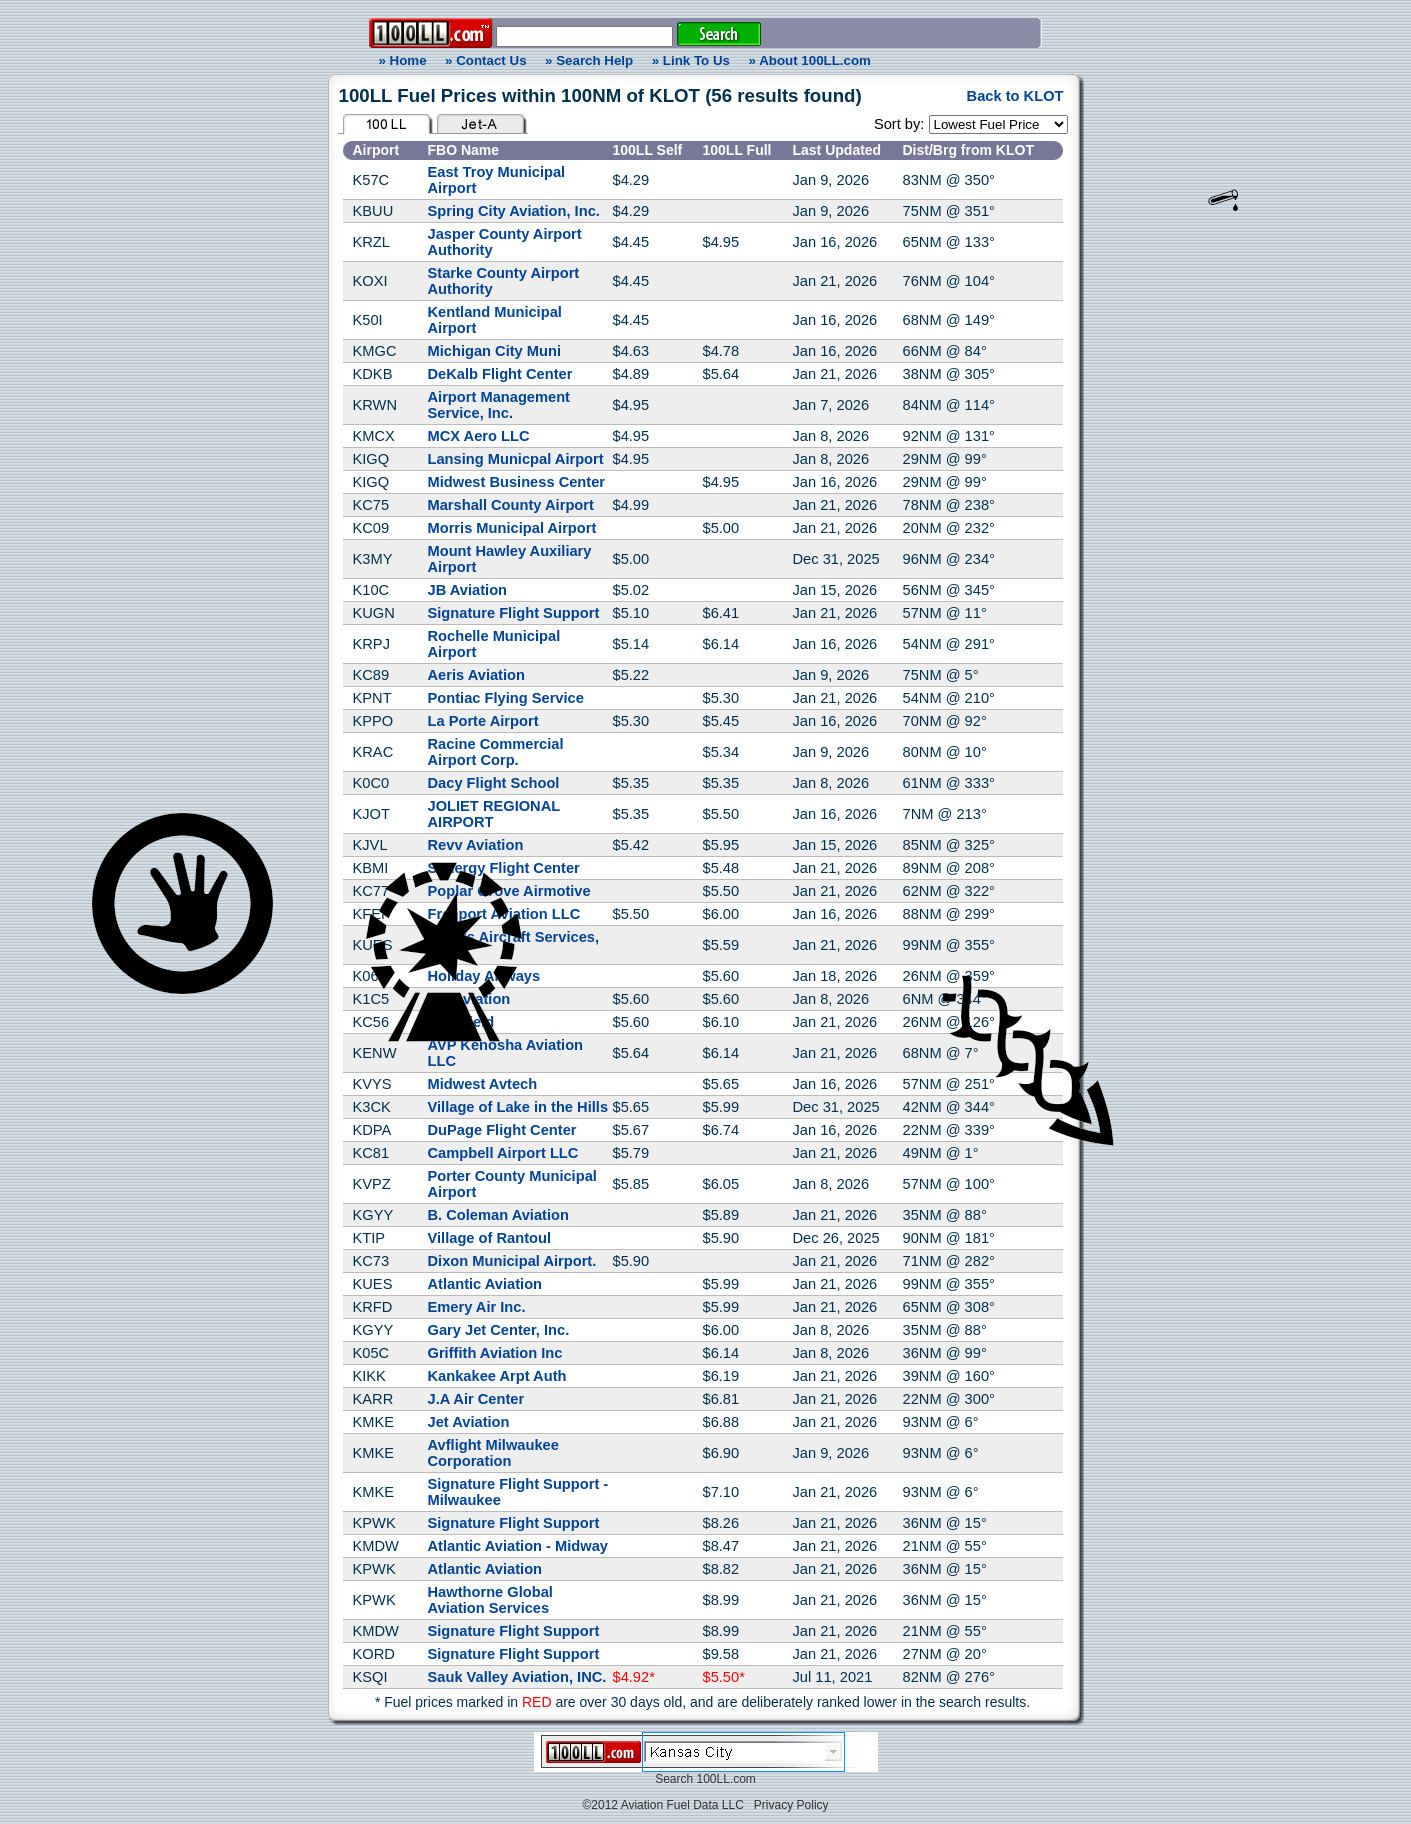  I want to click on access the stargate or portal feature, so click(444, 952).